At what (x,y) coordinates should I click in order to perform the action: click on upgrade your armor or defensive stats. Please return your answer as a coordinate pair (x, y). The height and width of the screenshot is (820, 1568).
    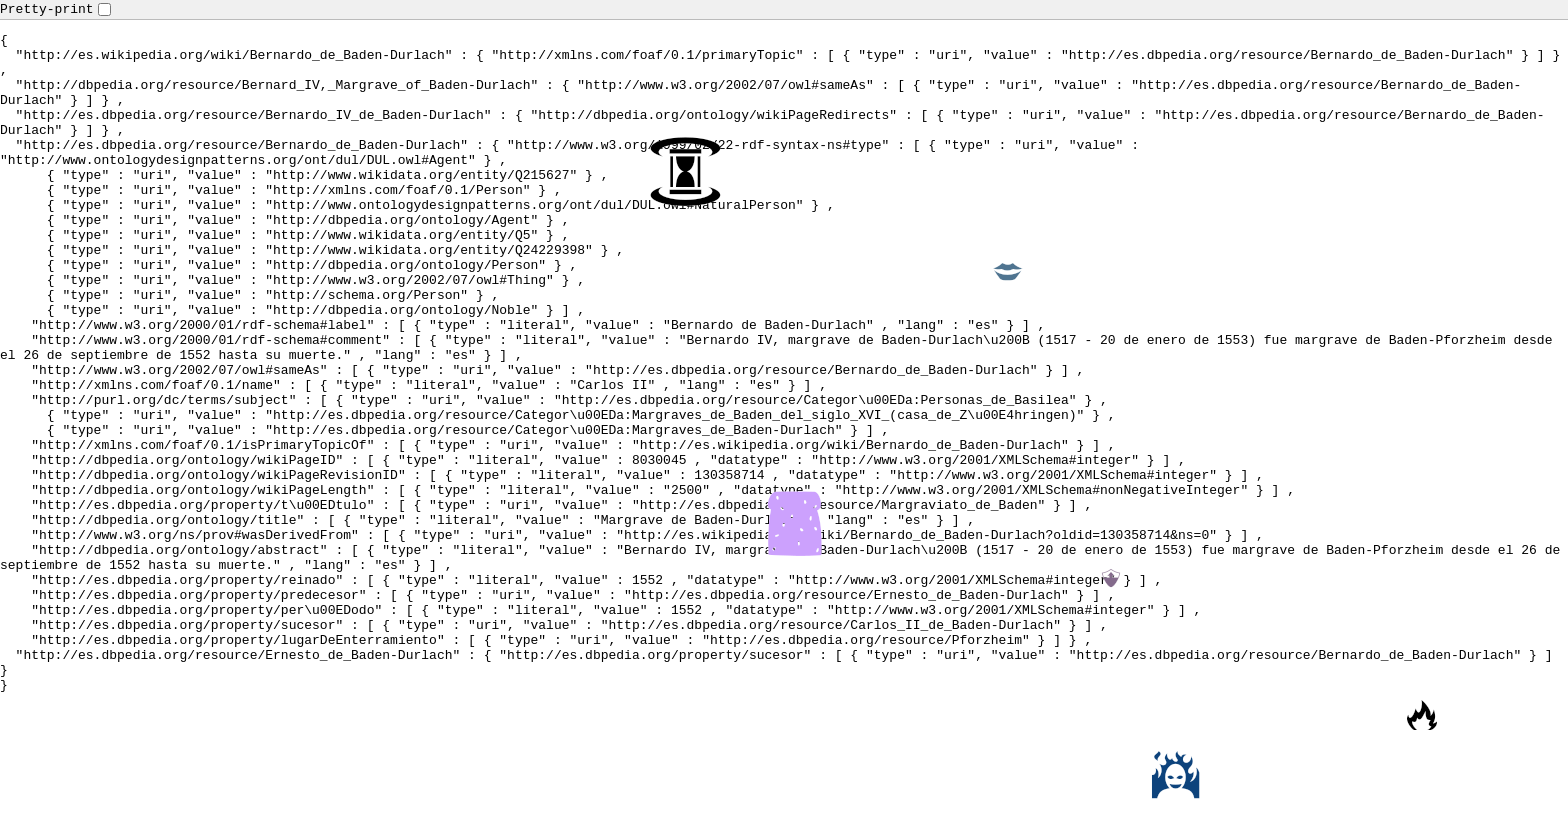
    Looking at the image, I should click on (1111, 578).